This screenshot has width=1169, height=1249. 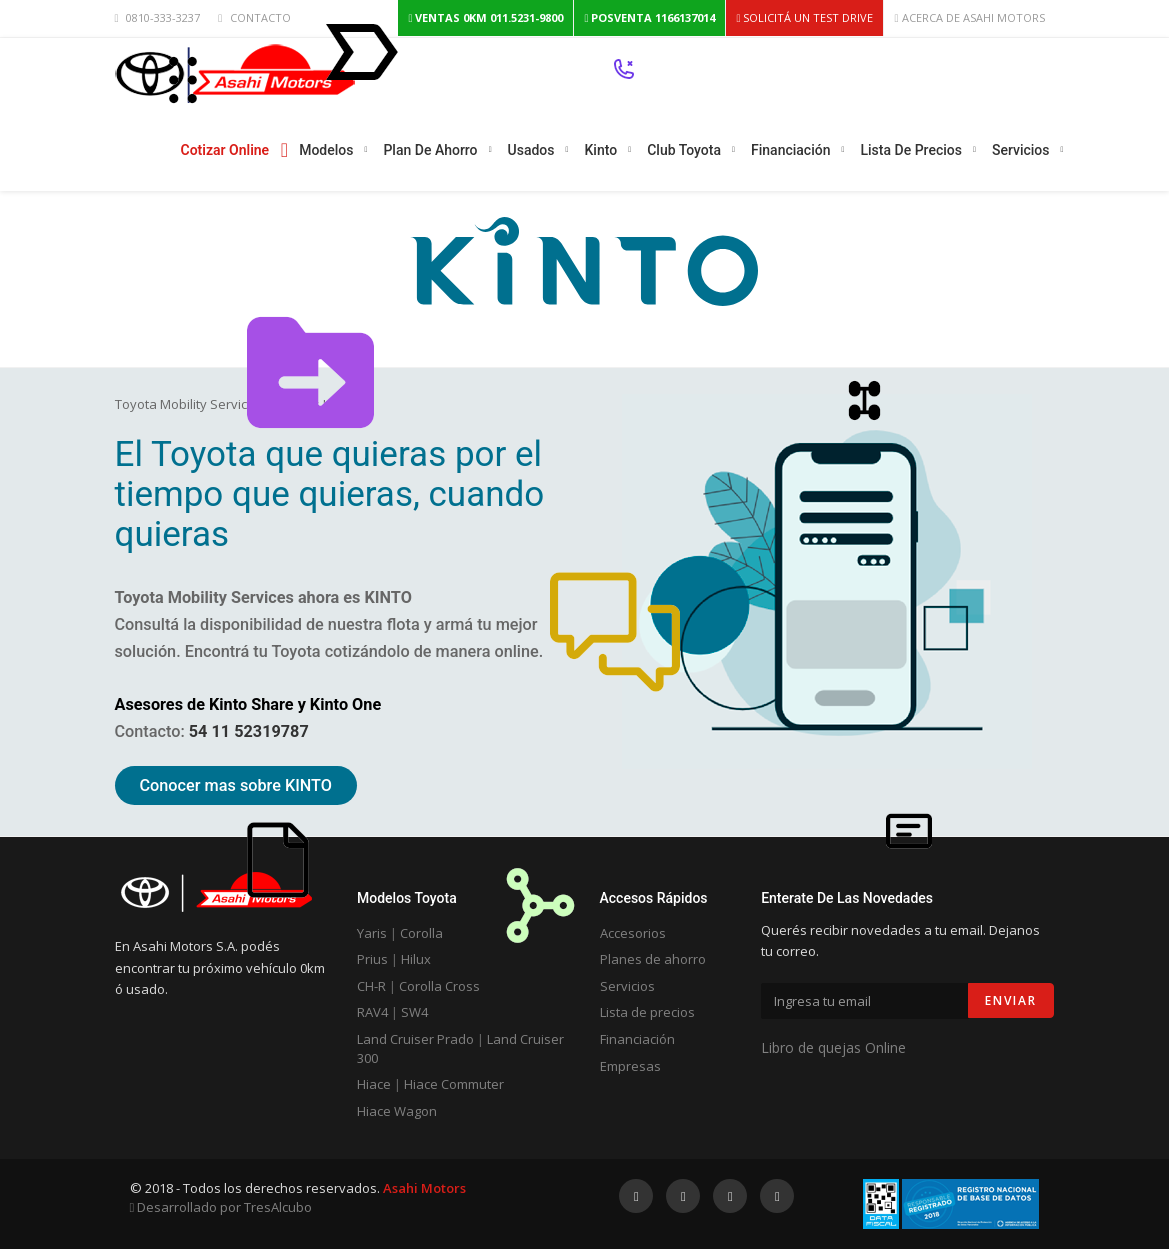 What do you see at coordinates (864, 400) in the screenshot?
I see `select 4WD or all-wheel drive mode` at bounding box center [864, 400].